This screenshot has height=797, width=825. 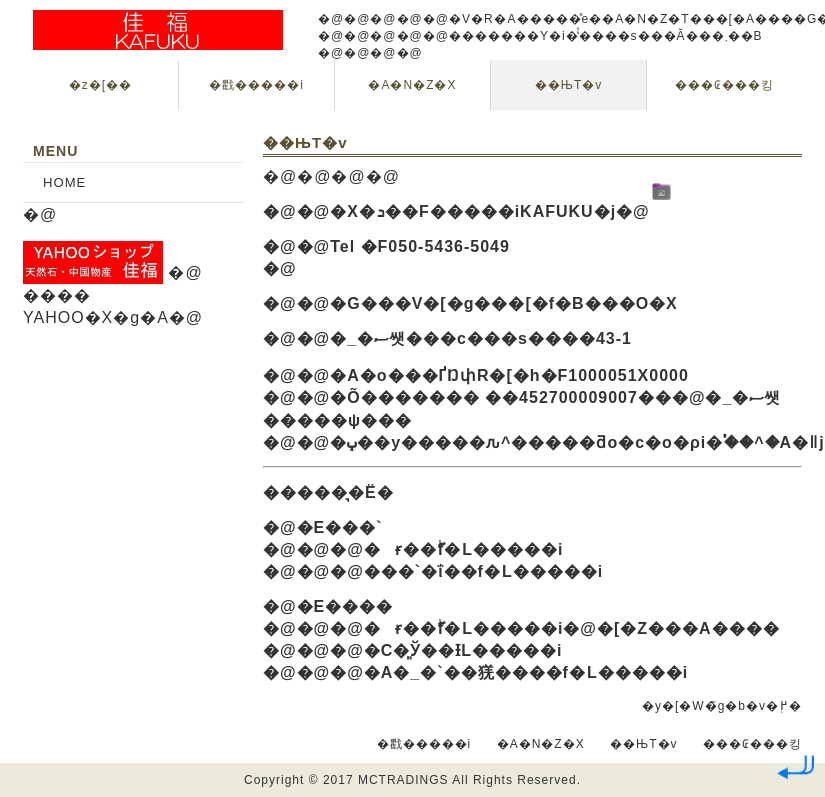 What do you see at coordinates (795, 765) in the screenshot?
I see `reply to all recipients of an email` at bounding box center [795, 765].